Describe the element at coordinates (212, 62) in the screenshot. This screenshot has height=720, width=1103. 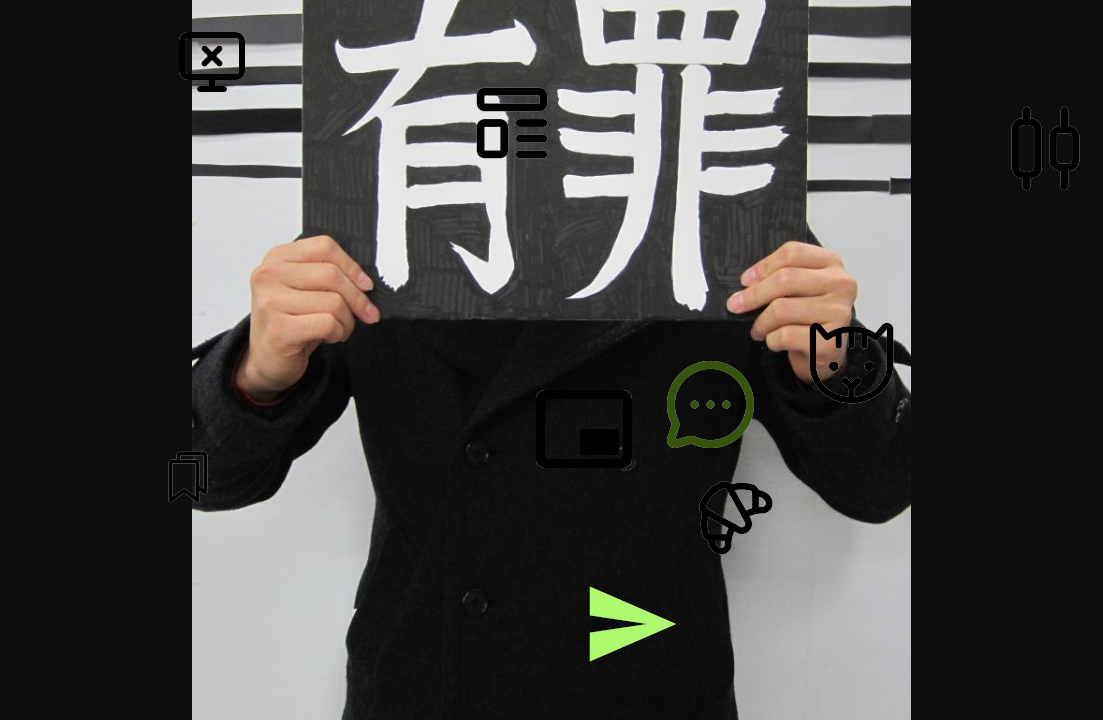
I see `disconnect or disable display` at that location.